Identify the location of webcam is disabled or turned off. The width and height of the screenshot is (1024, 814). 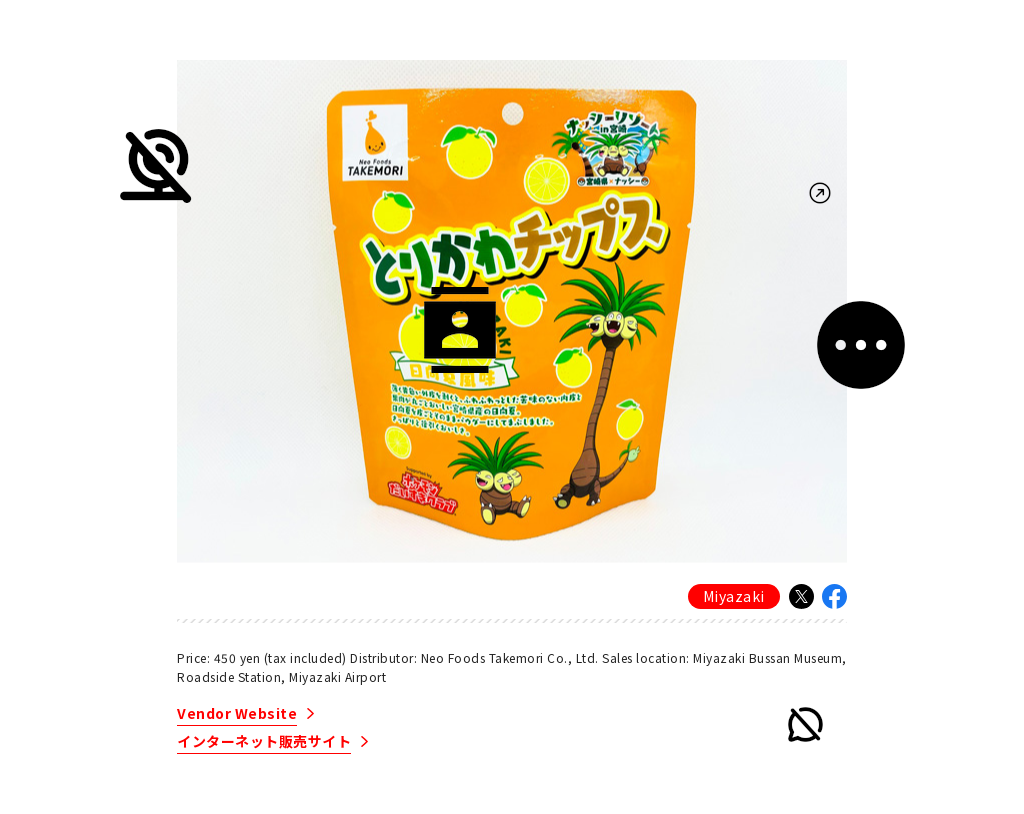
(158, 167).